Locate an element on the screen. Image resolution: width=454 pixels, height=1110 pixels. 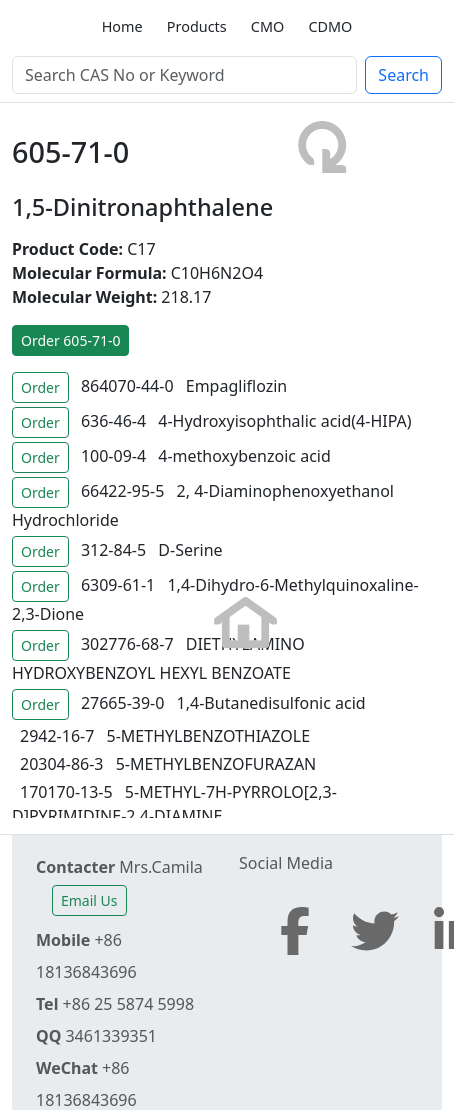
navigate to home screen or directory is located at coordinates (245, 624).